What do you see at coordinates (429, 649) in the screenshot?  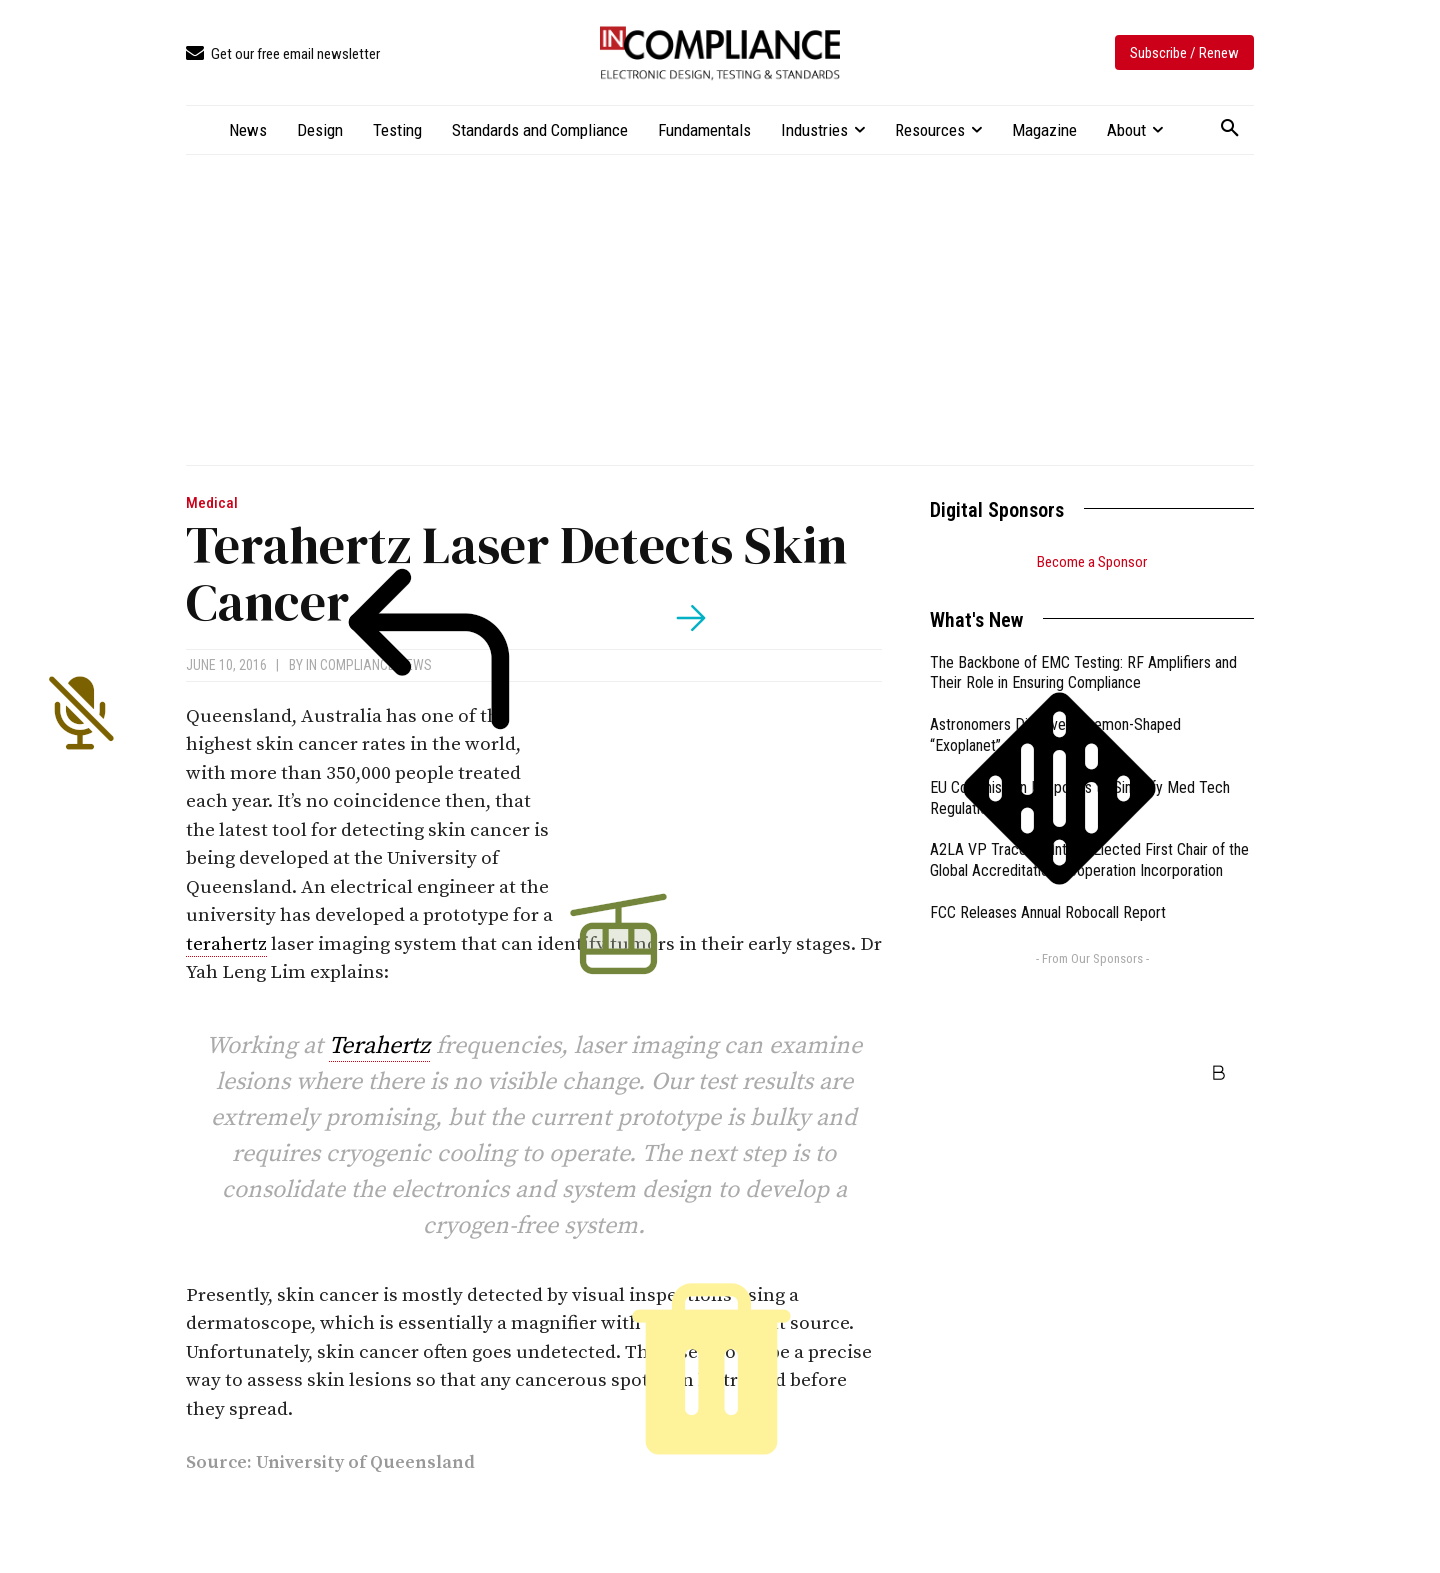 I see `go back to the previous screen` at bounding box center [429, 649].